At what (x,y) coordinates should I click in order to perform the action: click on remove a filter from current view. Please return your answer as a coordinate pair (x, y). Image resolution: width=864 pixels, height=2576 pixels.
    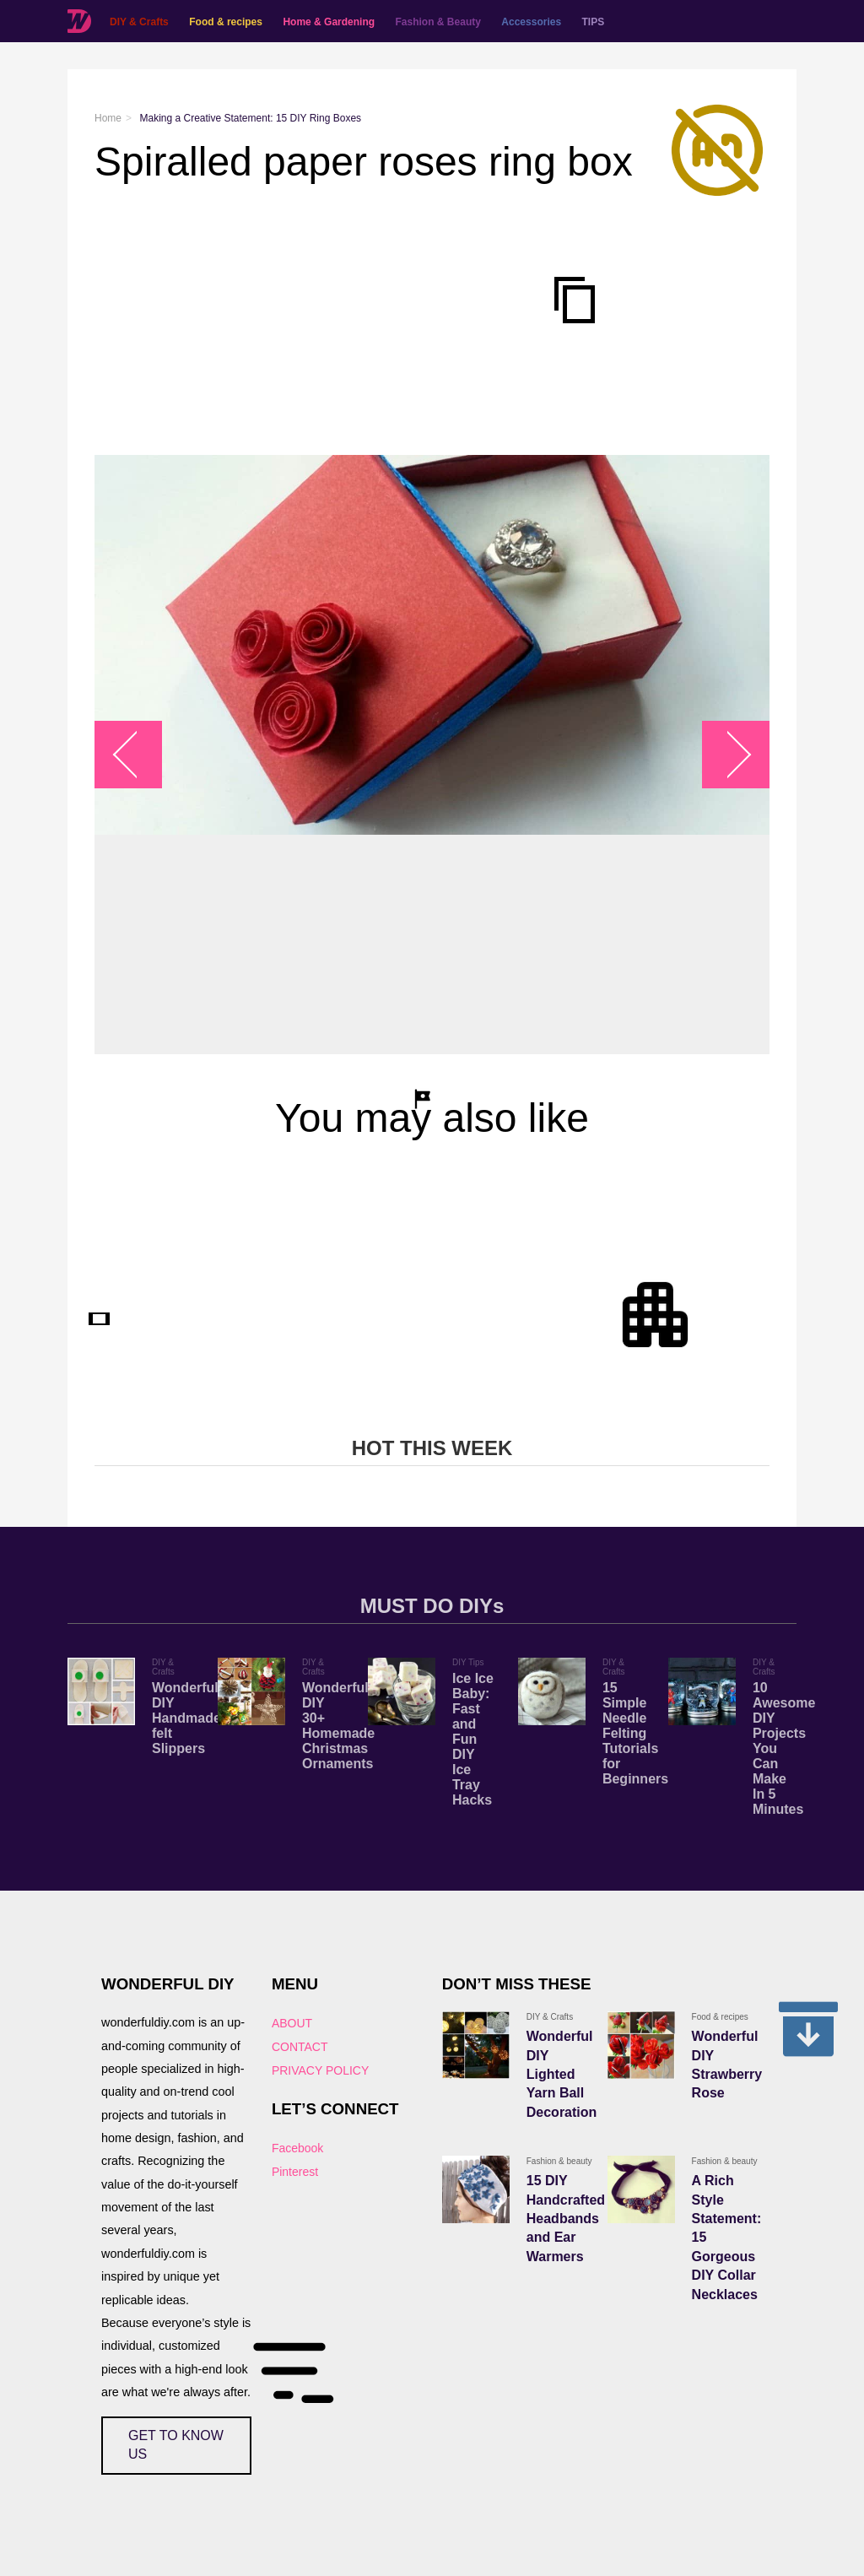
    Looking at the image, I should click on (289, 2371).